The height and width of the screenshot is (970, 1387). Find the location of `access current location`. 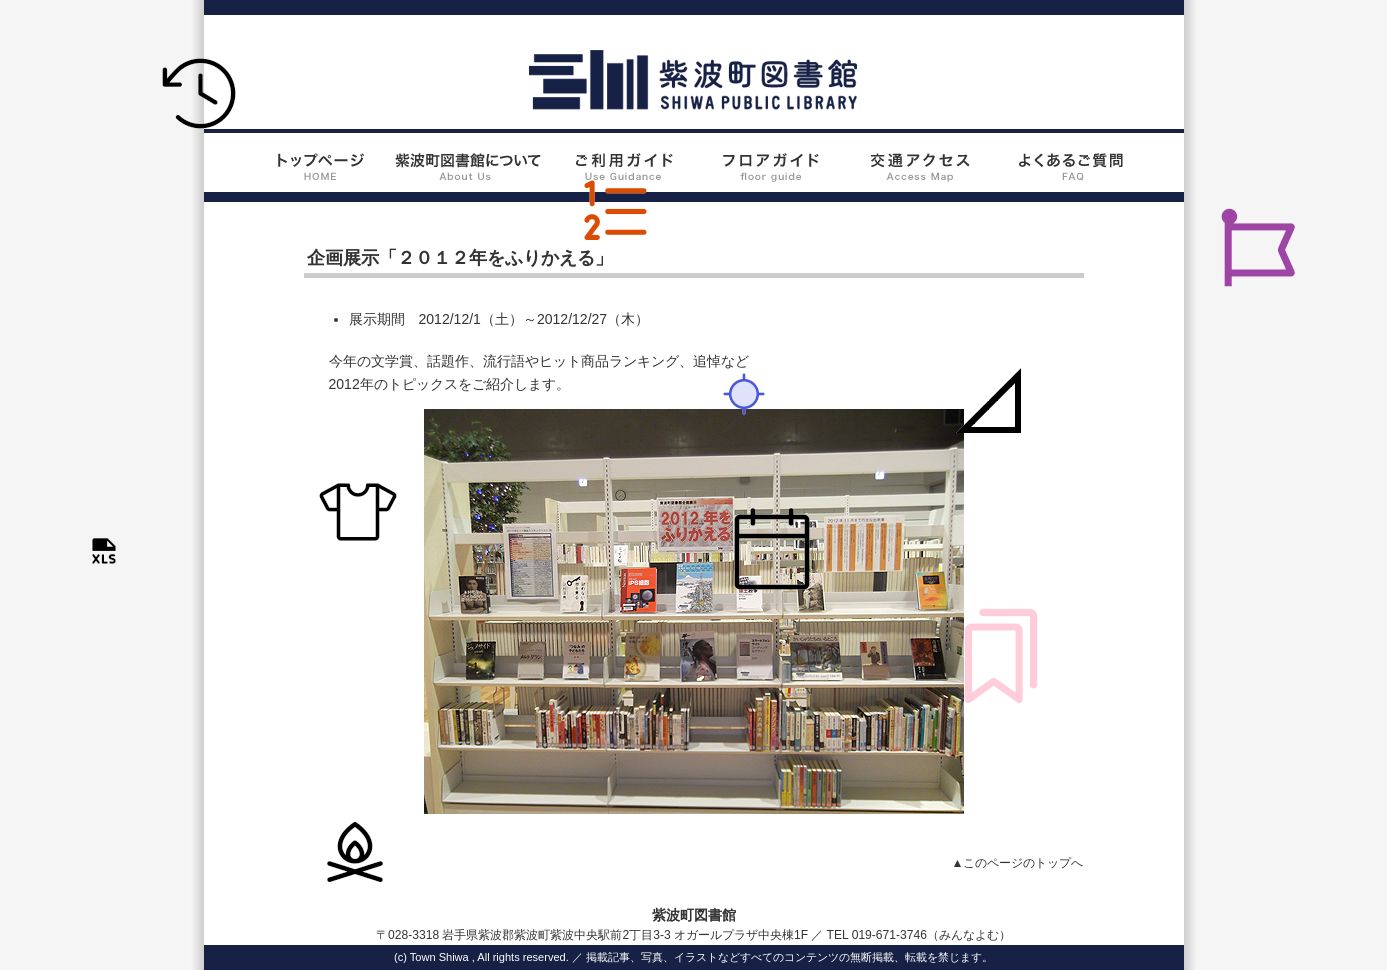

access current location is located at coordinates (744, 394).